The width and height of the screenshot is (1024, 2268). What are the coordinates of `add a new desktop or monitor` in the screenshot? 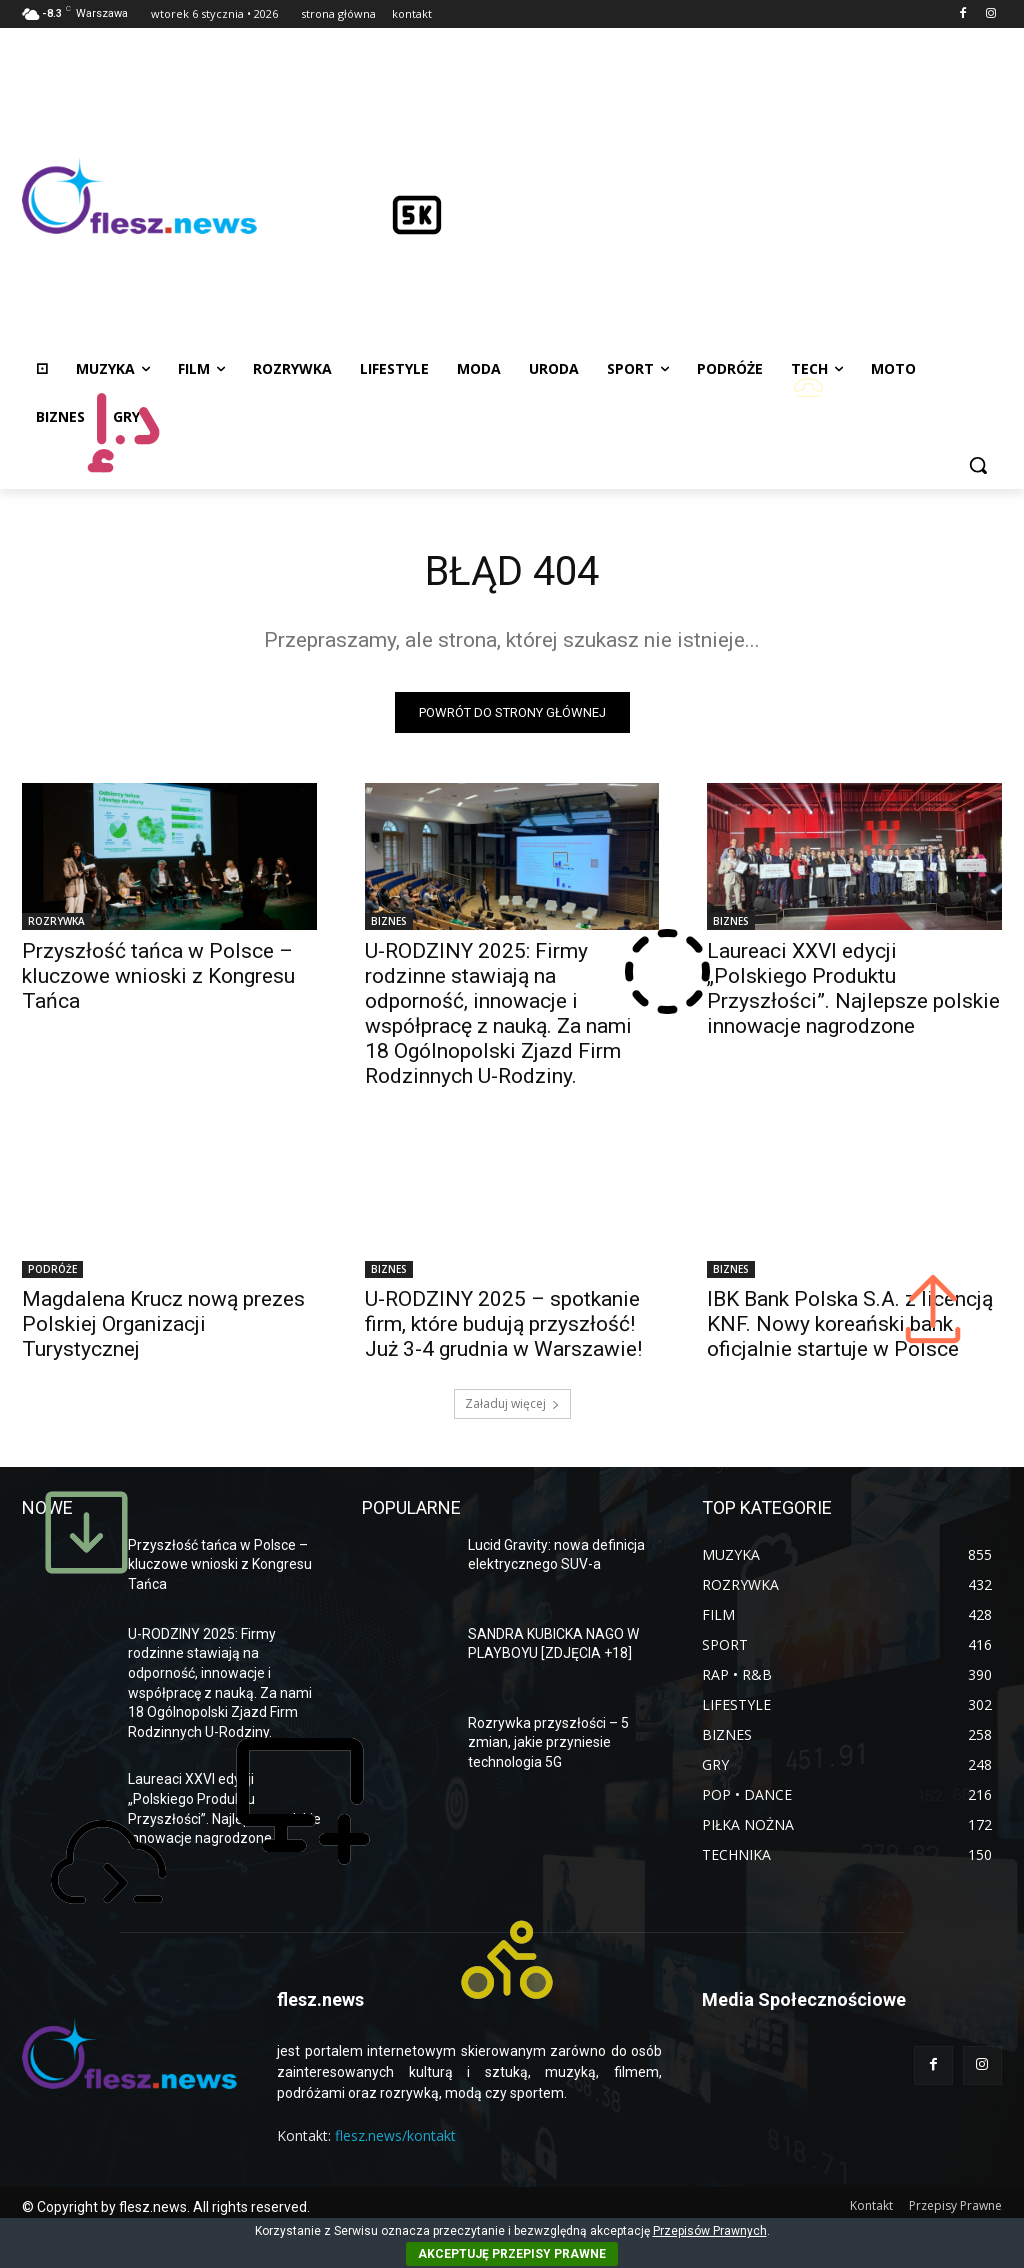 It's located at (300, 1795).